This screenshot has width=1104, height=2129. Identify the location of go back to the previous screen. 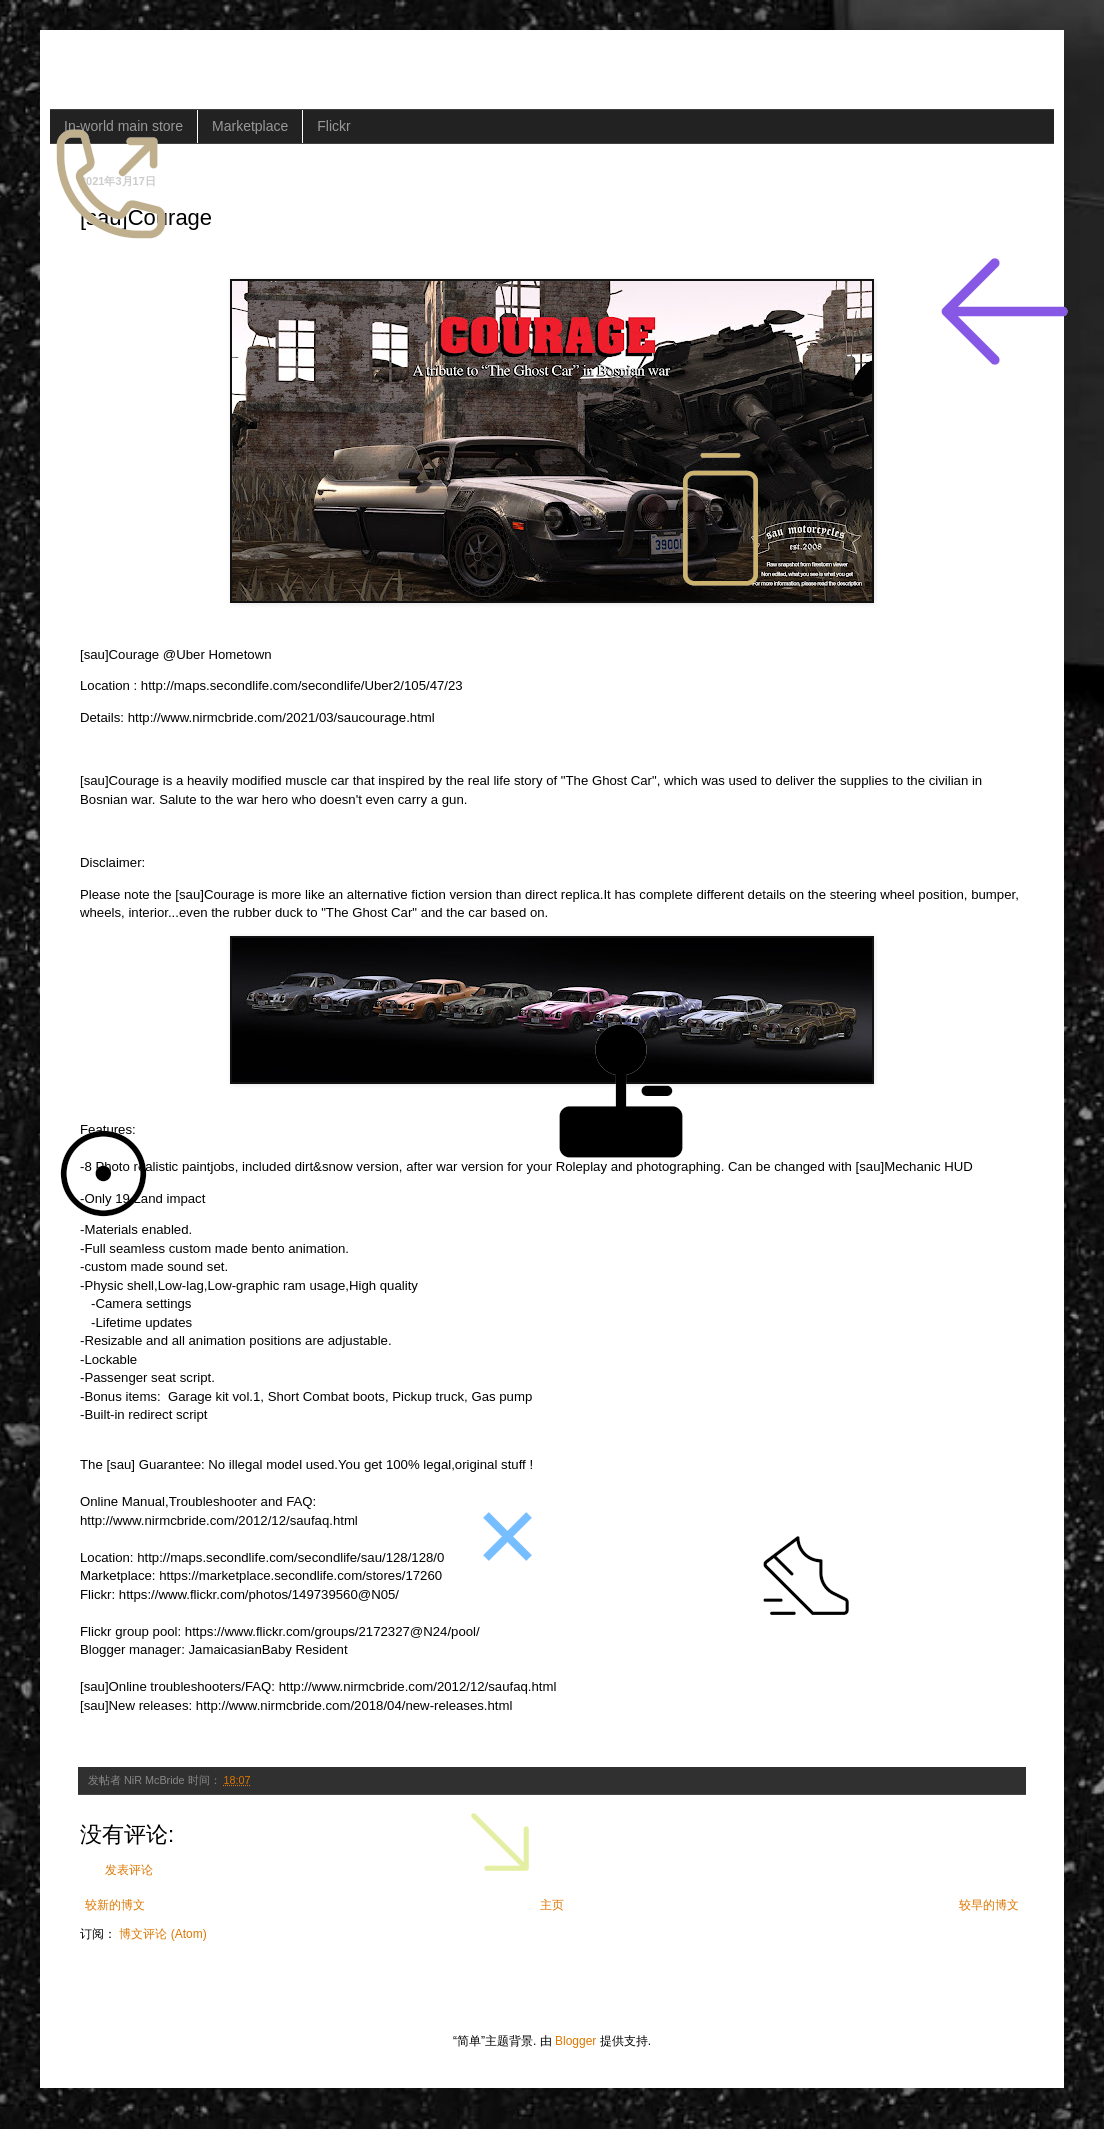
(1004, 311).